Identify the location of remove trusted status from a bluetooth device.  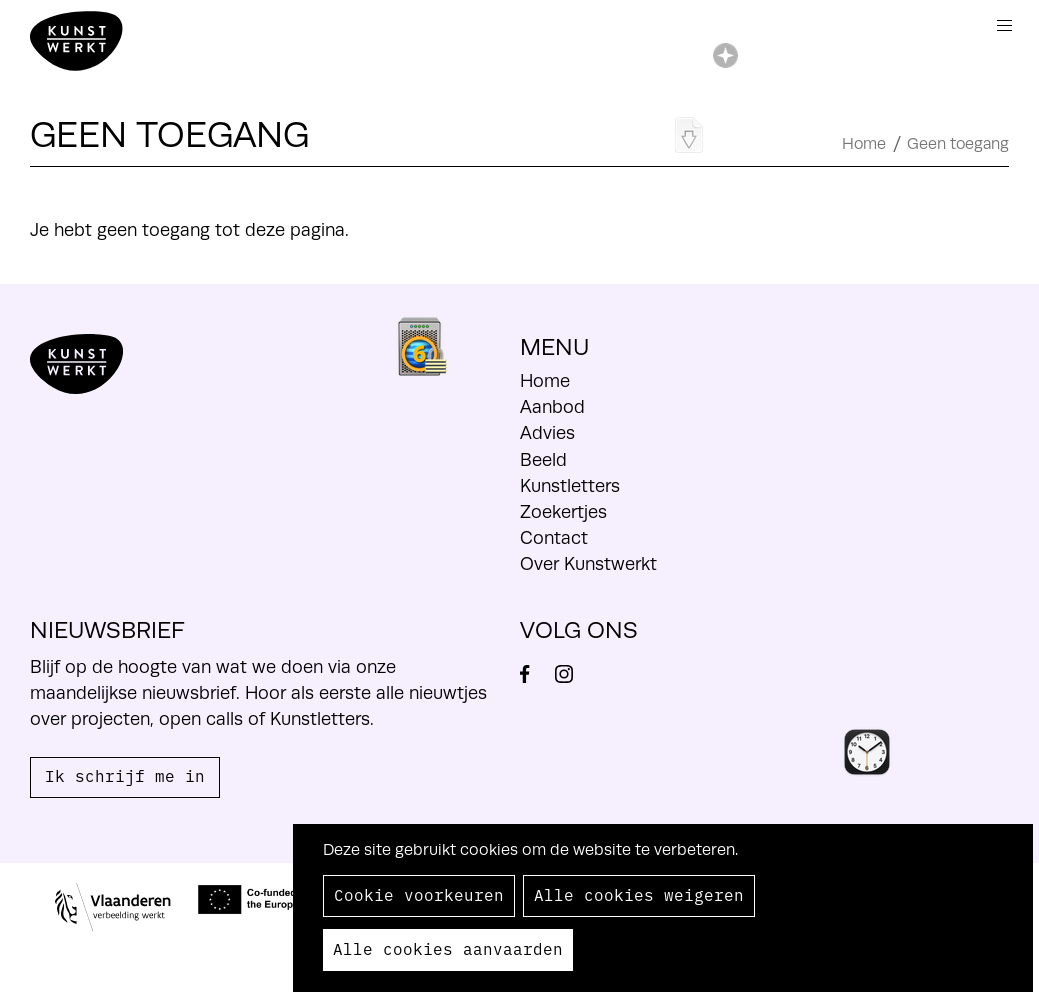
(725, 55).